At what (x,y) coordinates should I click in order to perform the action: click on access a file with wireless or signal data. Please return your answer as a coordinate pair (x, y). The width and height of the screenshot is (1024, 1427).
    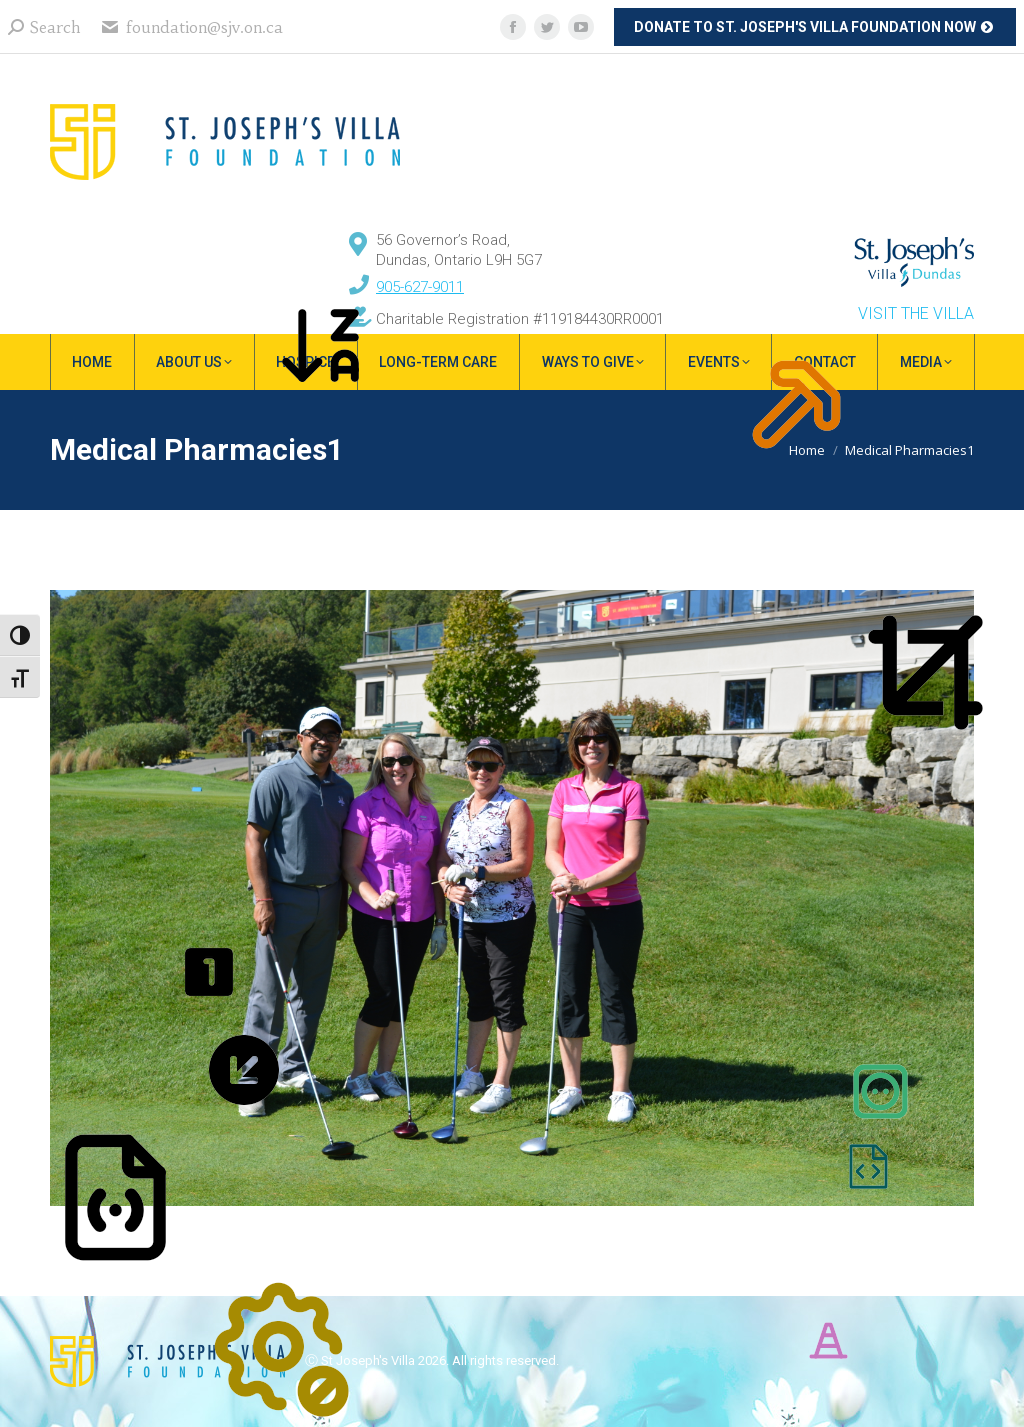
    Looking at the image, I should click on (115, 1197).